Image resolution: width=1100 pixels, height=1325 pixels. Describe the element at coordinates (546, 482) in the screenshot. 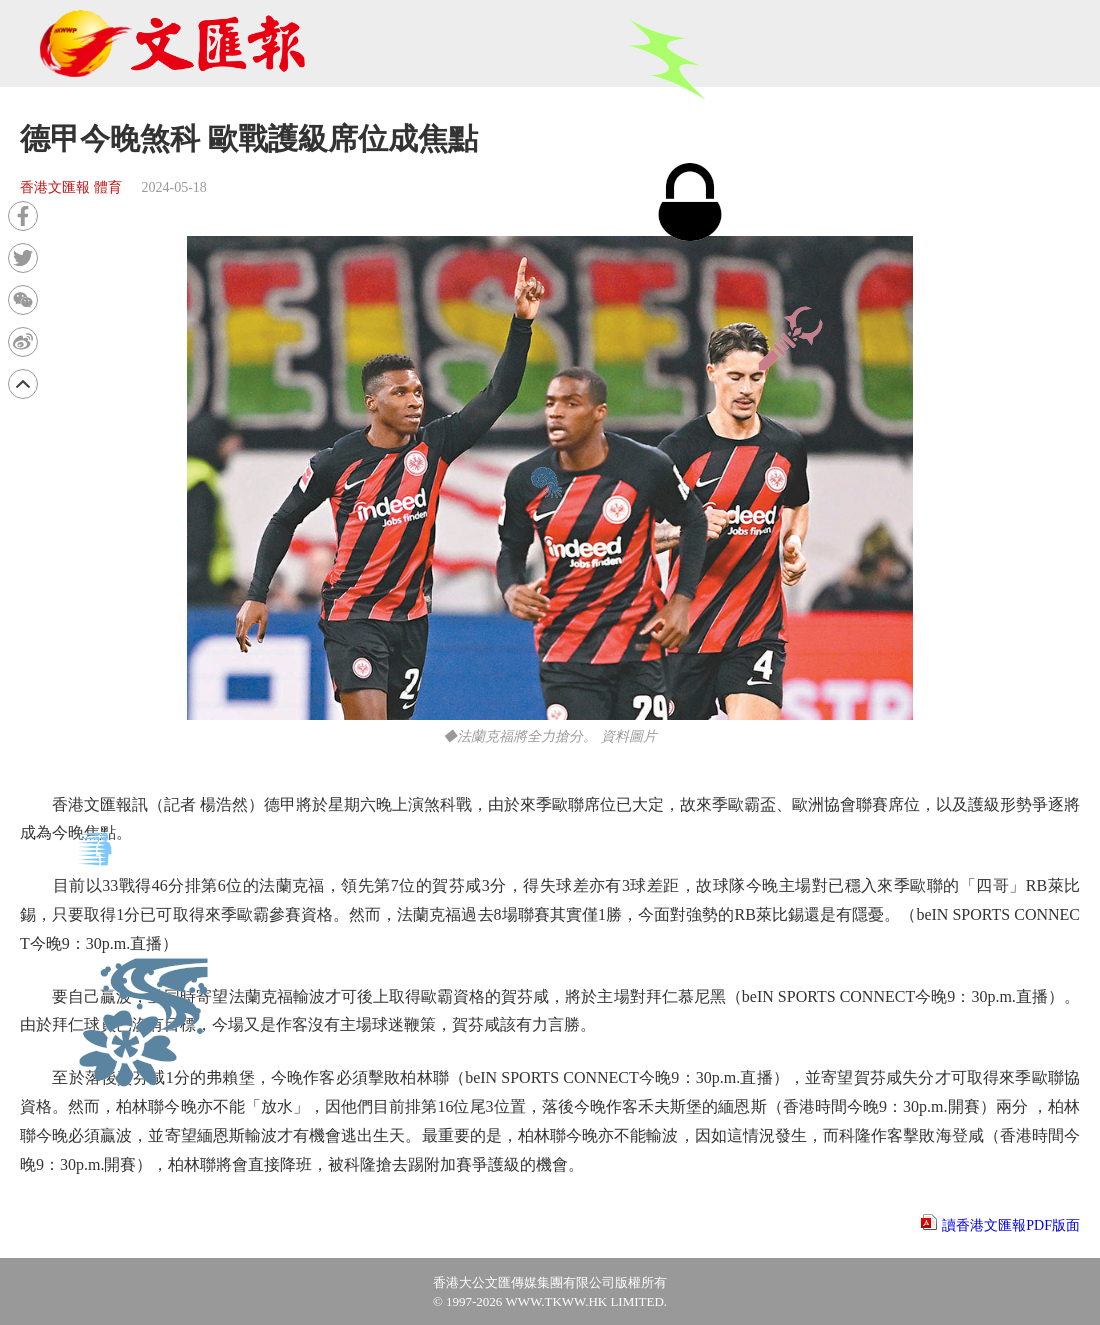

I see `fossil or paleontology category indicator` at that location.